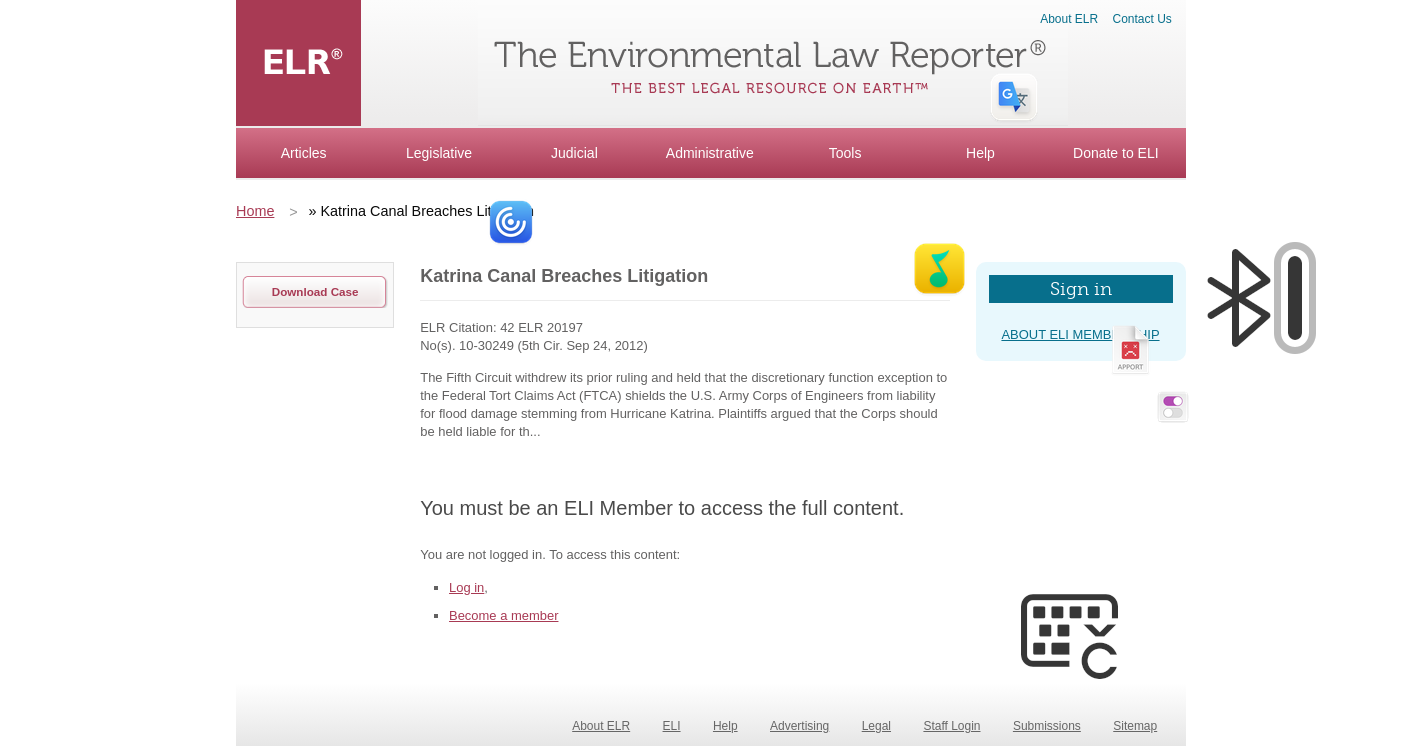  I want to click on open desktop preferences or settings, so click(1173, 407).